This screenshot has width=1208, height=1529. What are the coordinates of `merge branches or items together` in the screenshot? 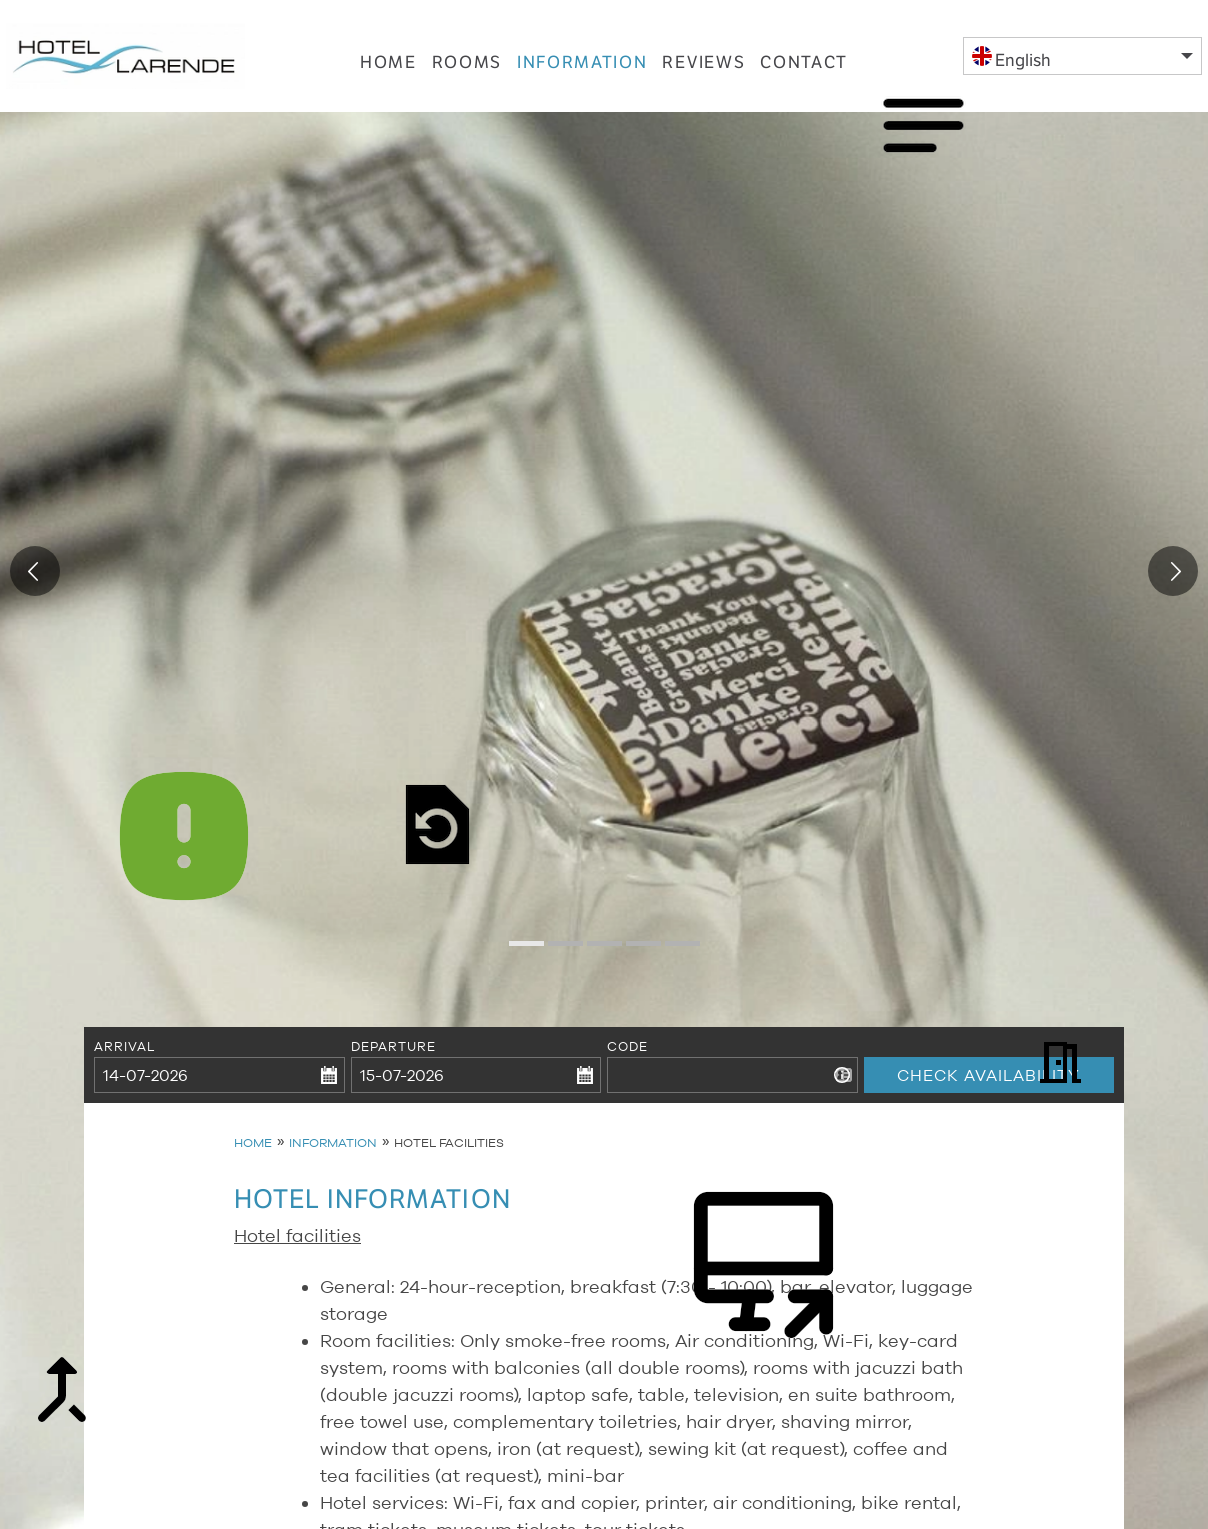 It's located at (62, 1390).